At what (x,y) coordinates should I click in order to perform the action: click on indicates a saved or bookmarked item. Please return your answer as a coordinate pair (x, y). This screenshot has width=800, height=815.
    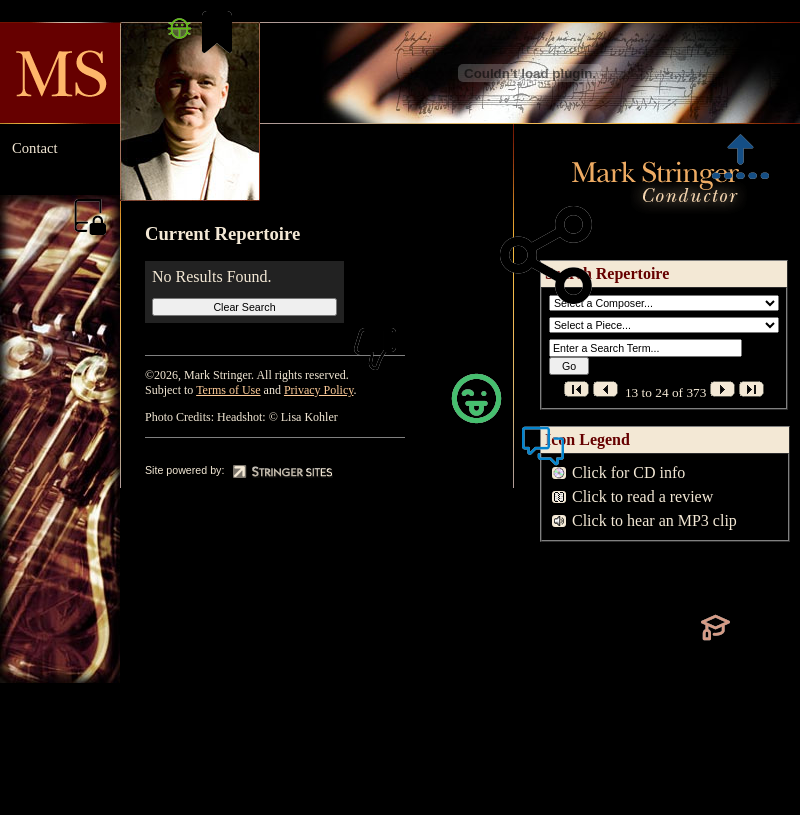
    Looking at the image, I should click on (217, 32).